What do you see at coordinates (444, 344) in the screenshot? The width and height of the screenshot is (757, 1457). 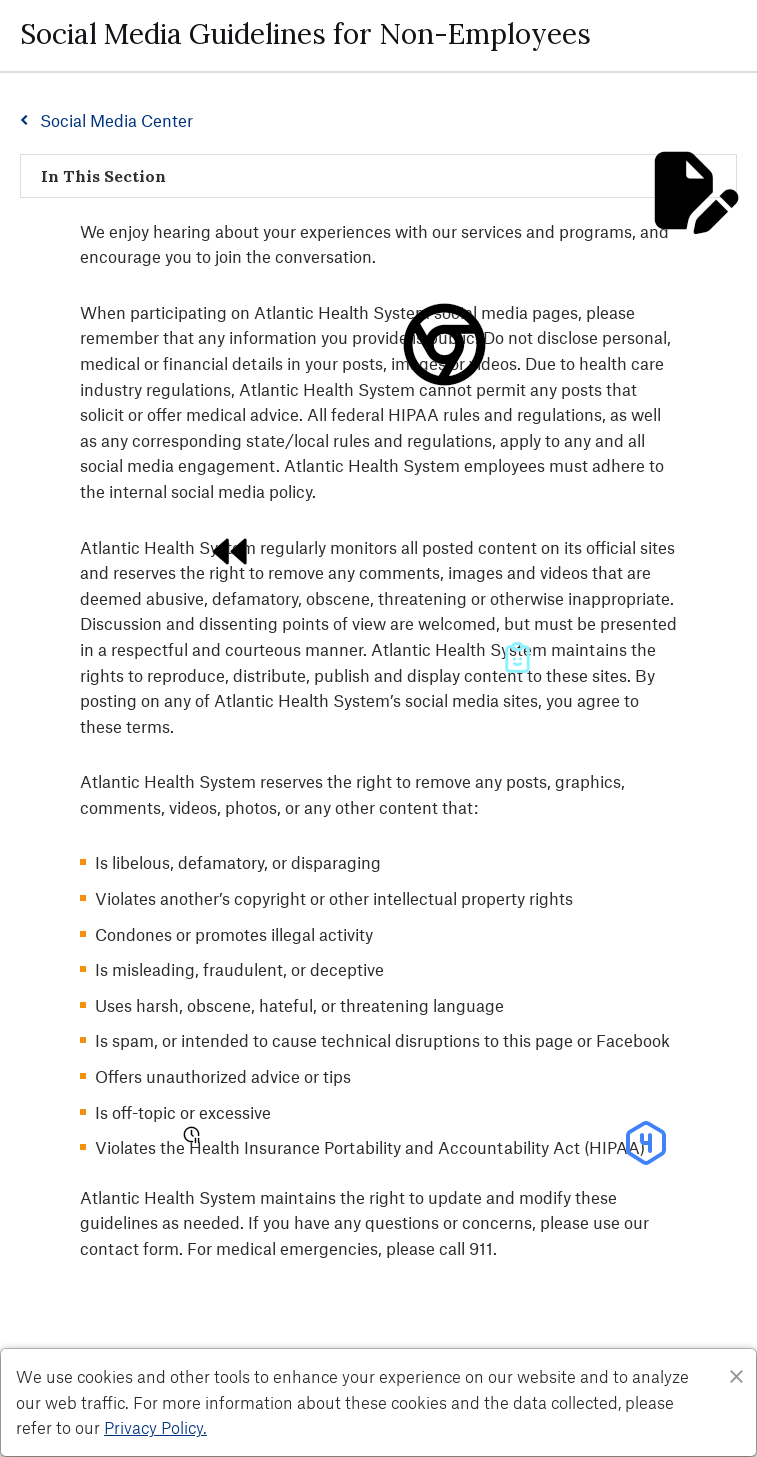 I see `open google chrome browser` at bounding box center [444, 344].